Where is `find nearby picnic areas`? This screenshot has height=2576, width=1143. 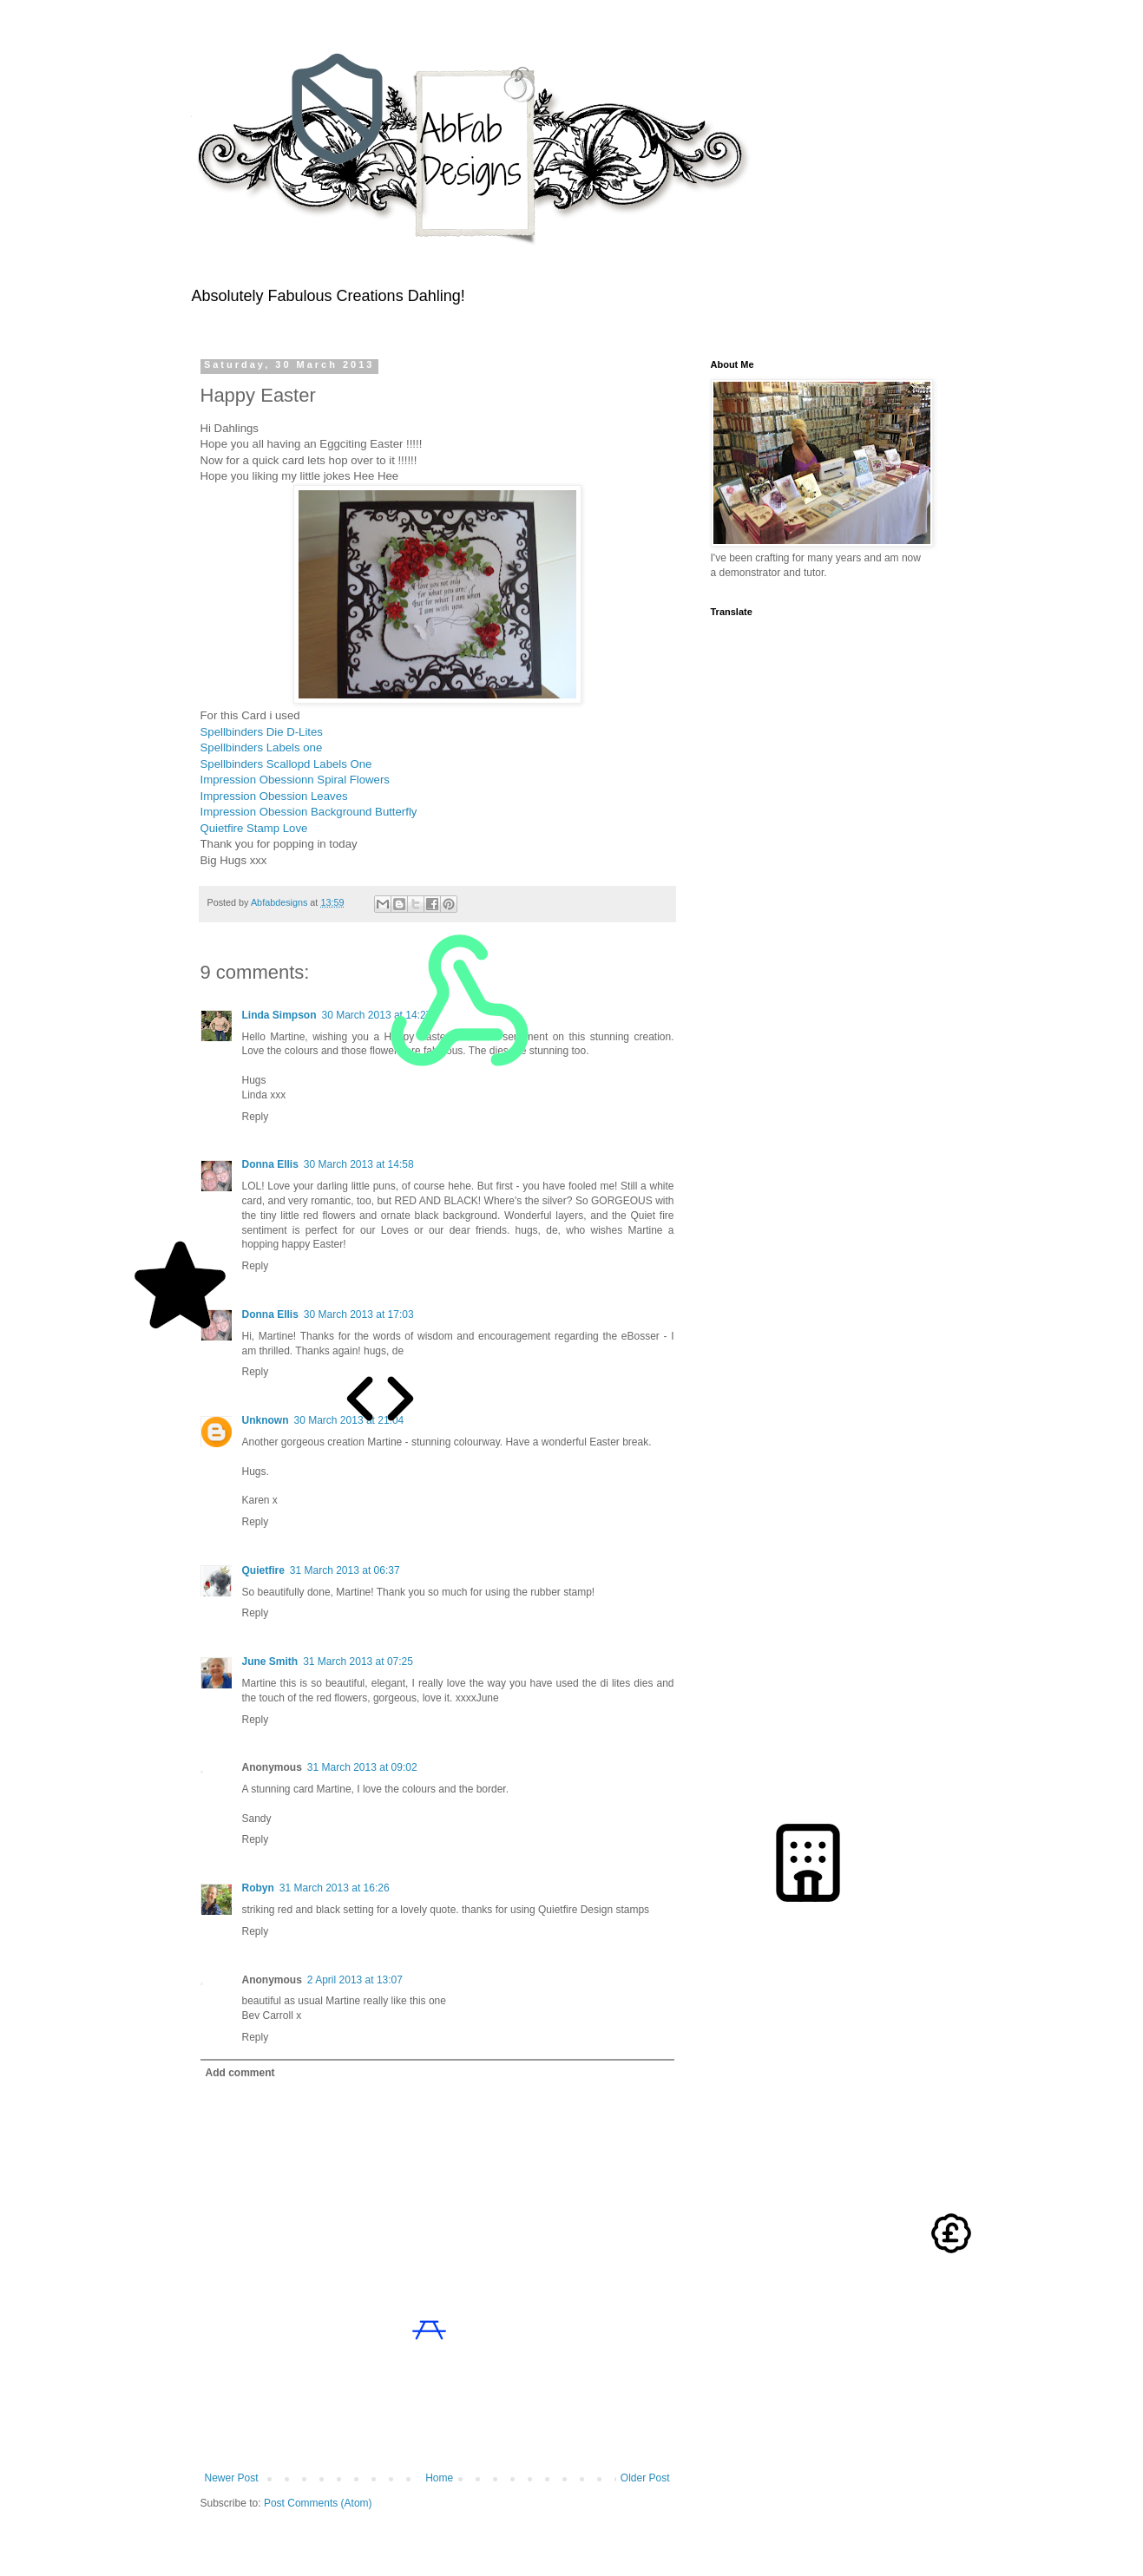
find nearby picnic areas is located at coordinates (429, 2330).